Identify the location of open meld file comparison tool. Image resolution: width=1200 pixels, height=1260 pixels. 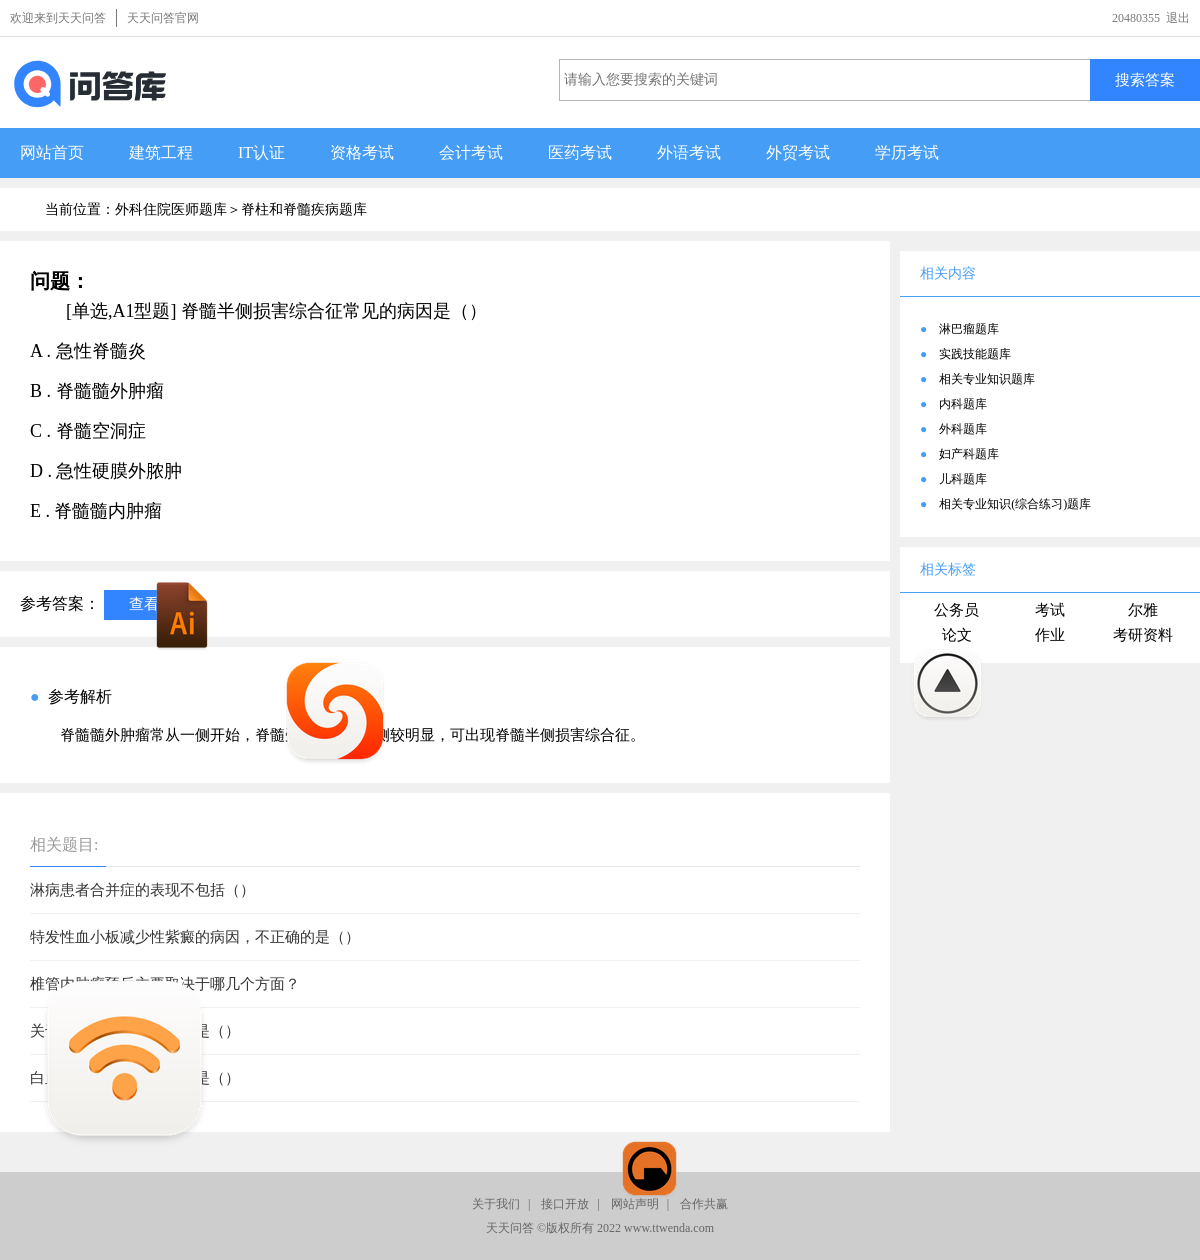
(335, 711).